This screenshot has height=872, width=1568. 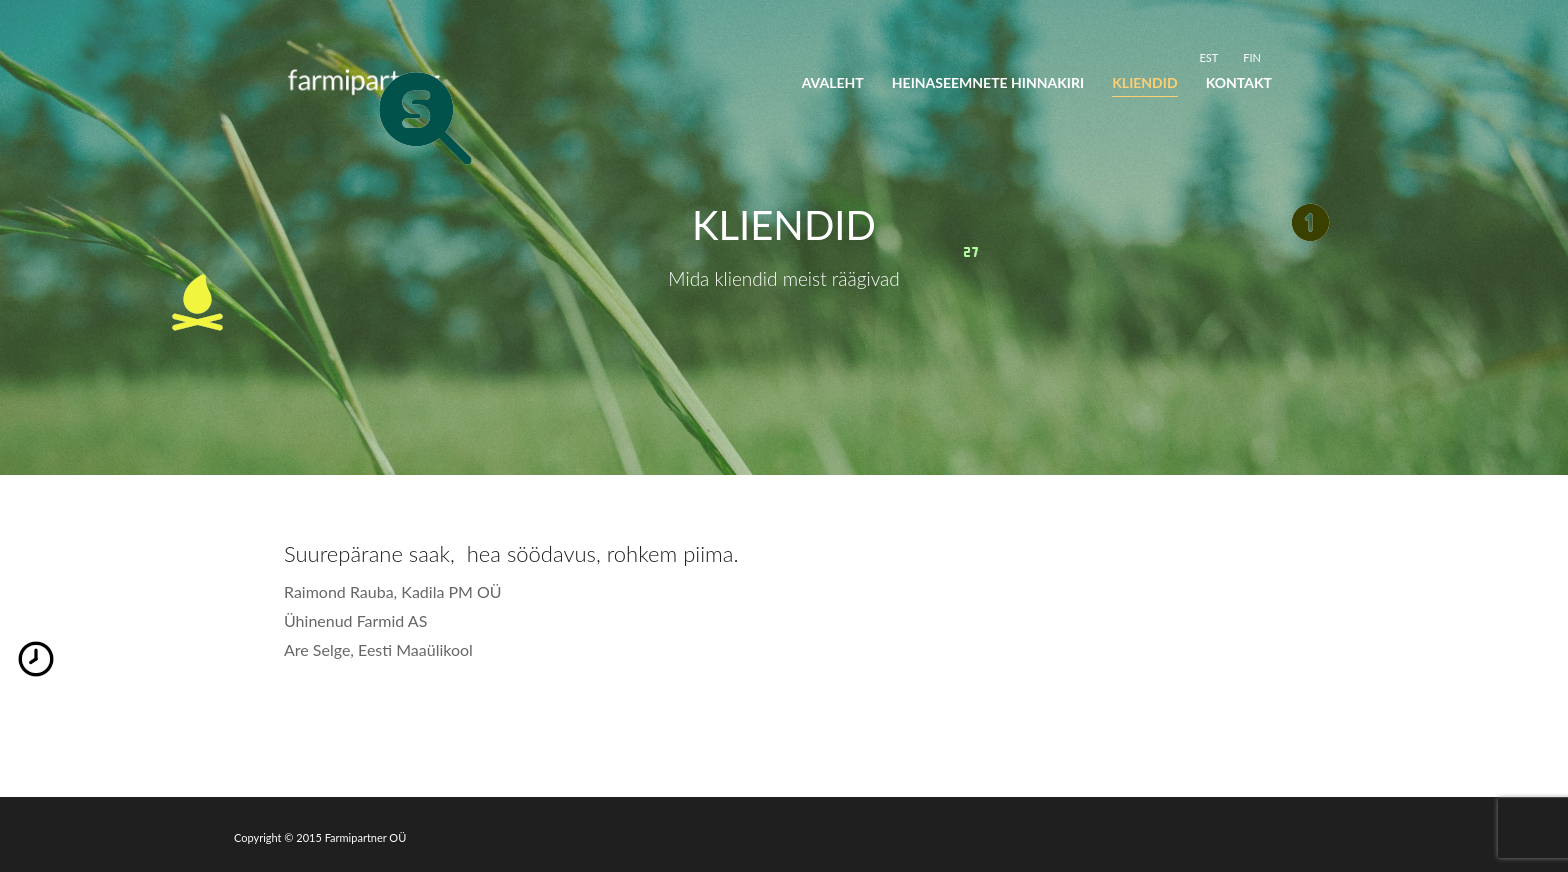 I want to click on indicates the first step in a sequence or process, so click(x=1310, y=222).